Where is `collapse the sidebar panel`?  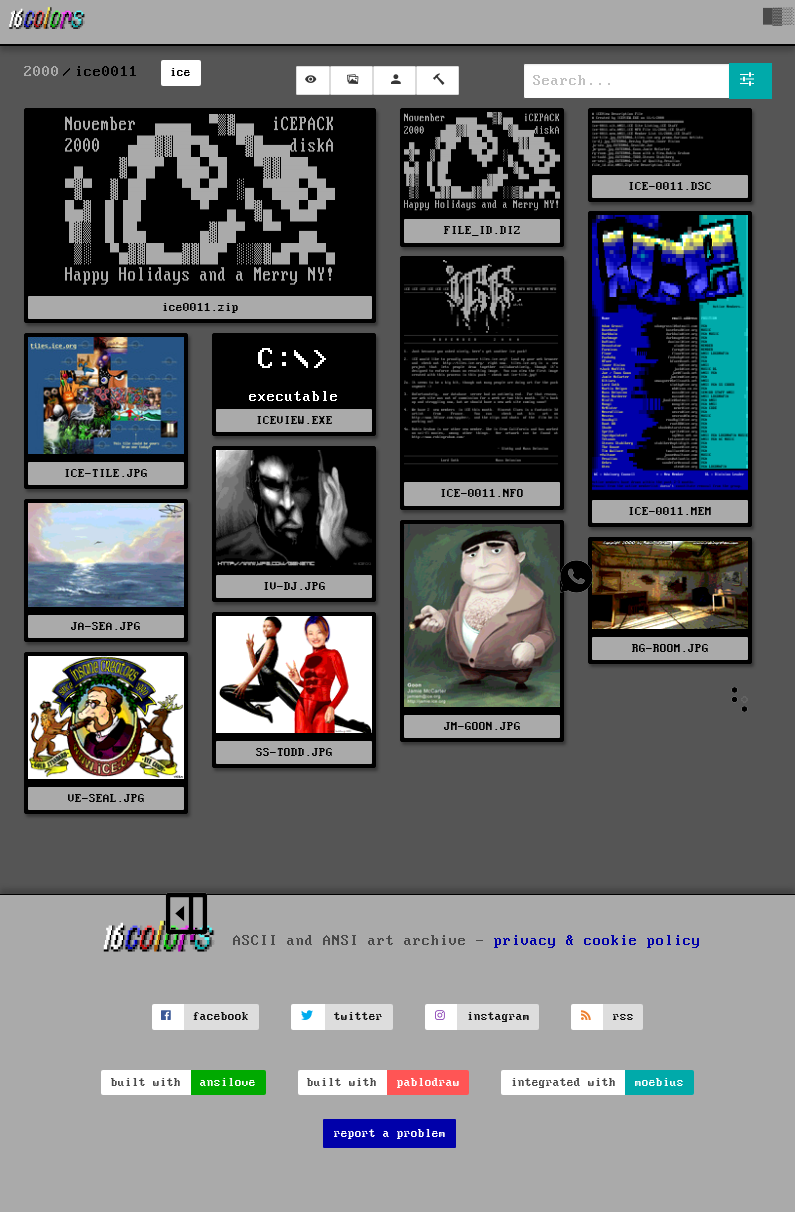
collapse the sidebar panel is located at coordinates (186, 913).